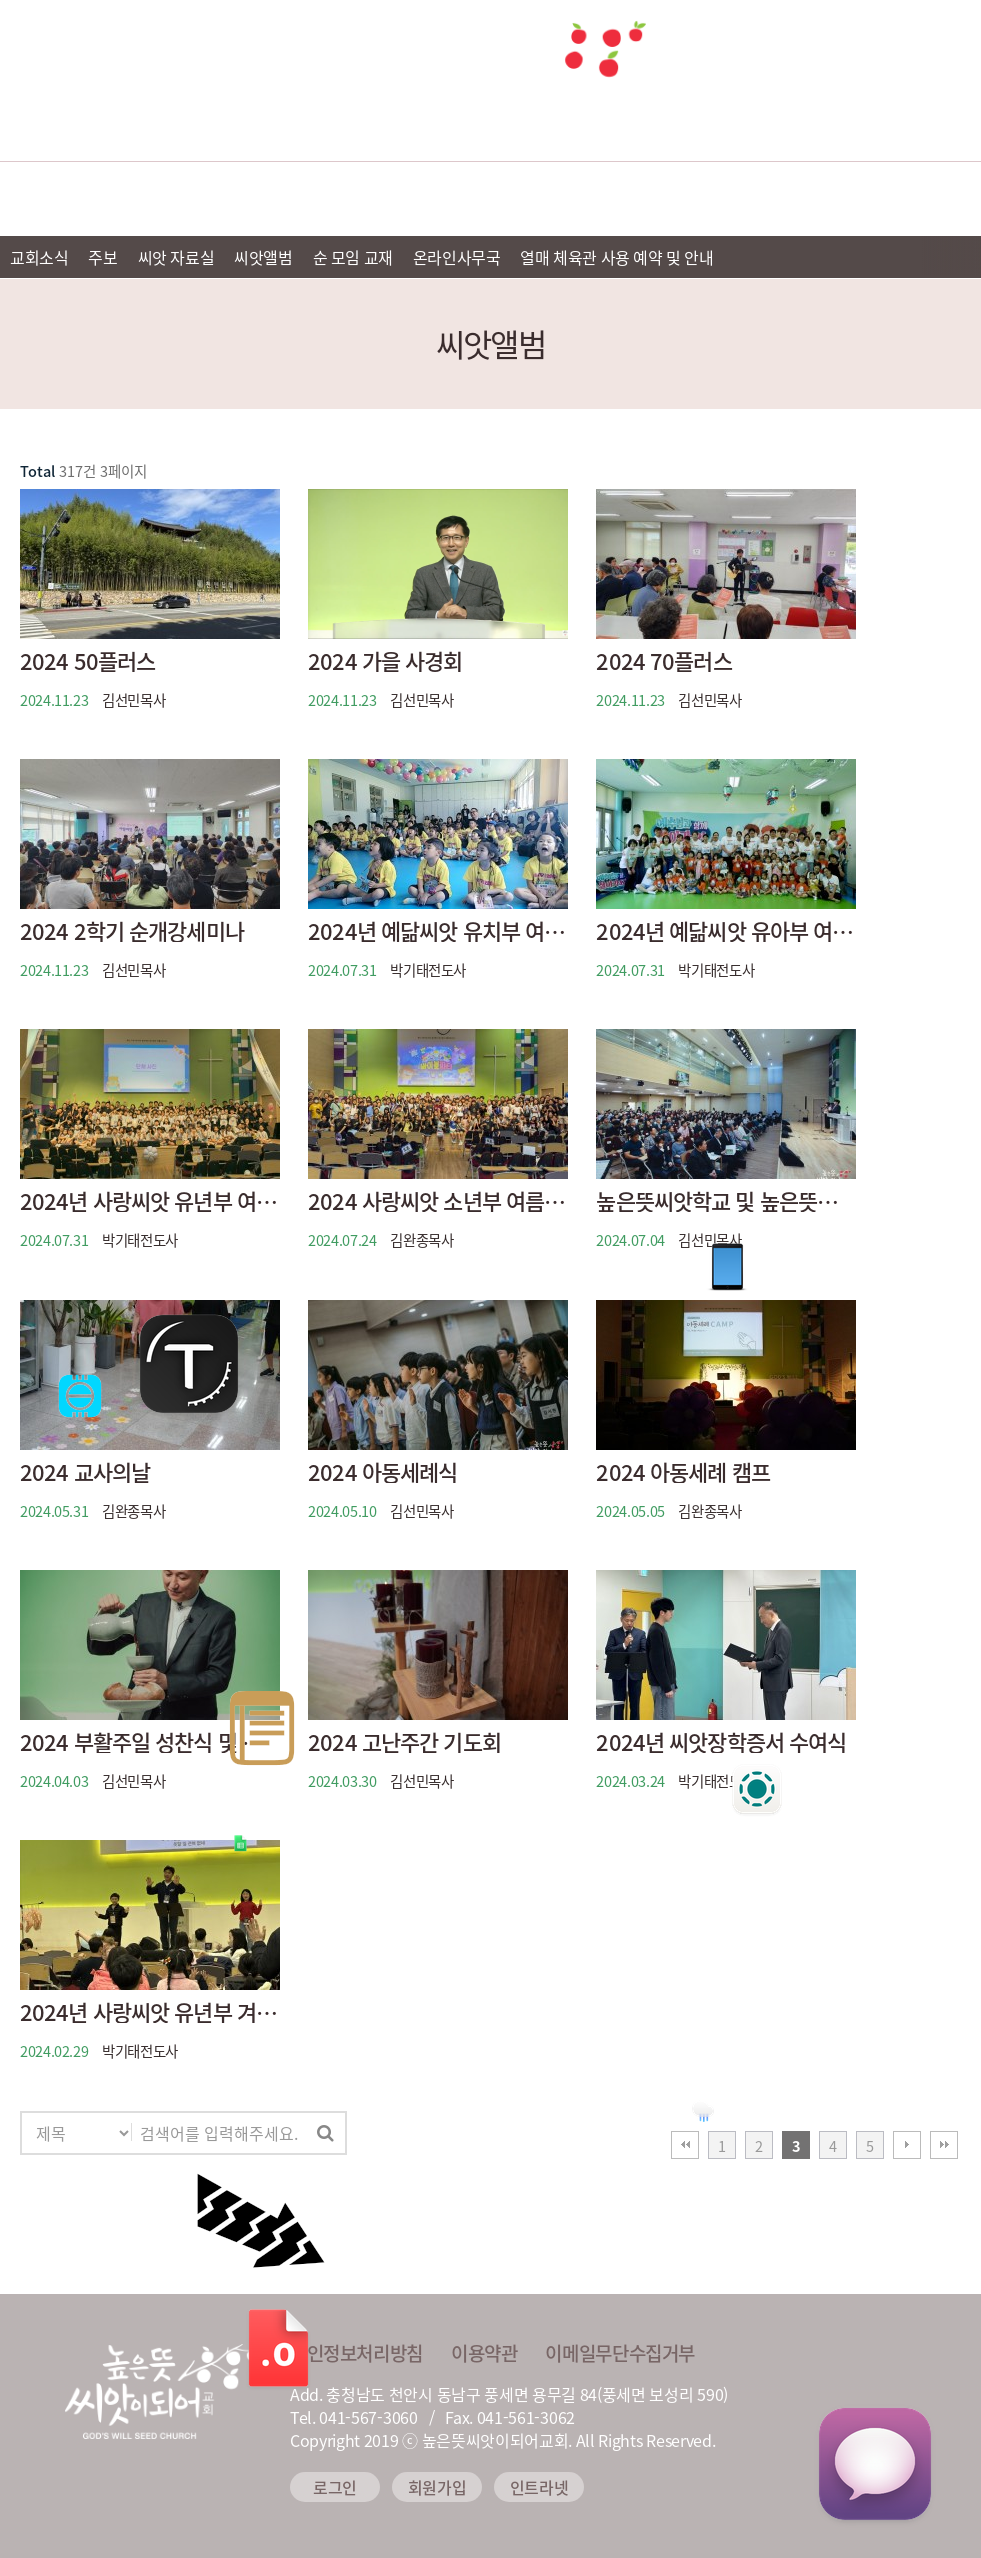  Describe the element at coordinates (757, 1789) in the screenshot. I see `open LocalSend app for local file sharing` at that location.